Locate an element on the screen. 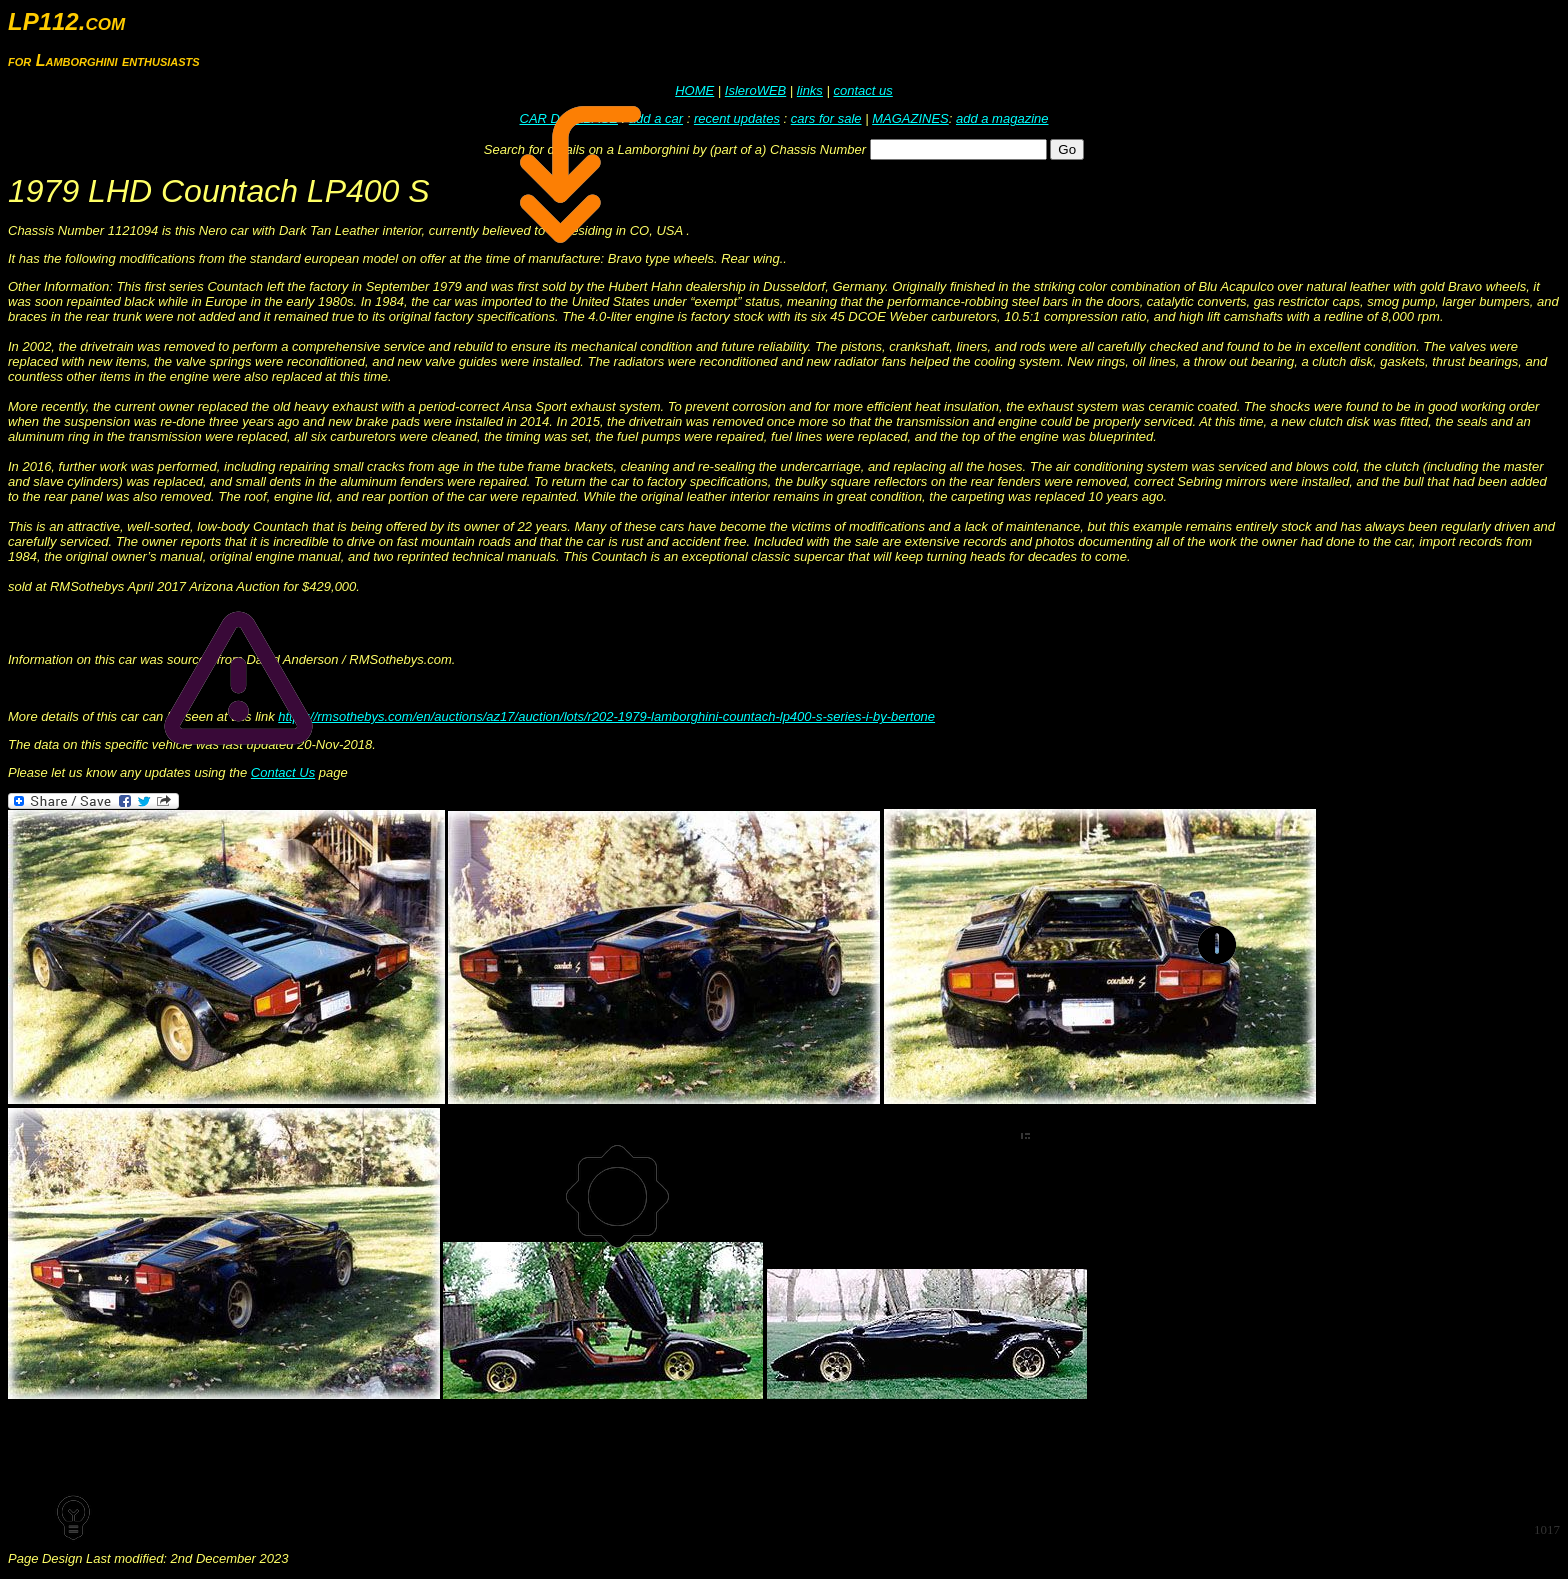 The image size is (1568, 1579). go back and scroll down is located at coordinates (584, 178).